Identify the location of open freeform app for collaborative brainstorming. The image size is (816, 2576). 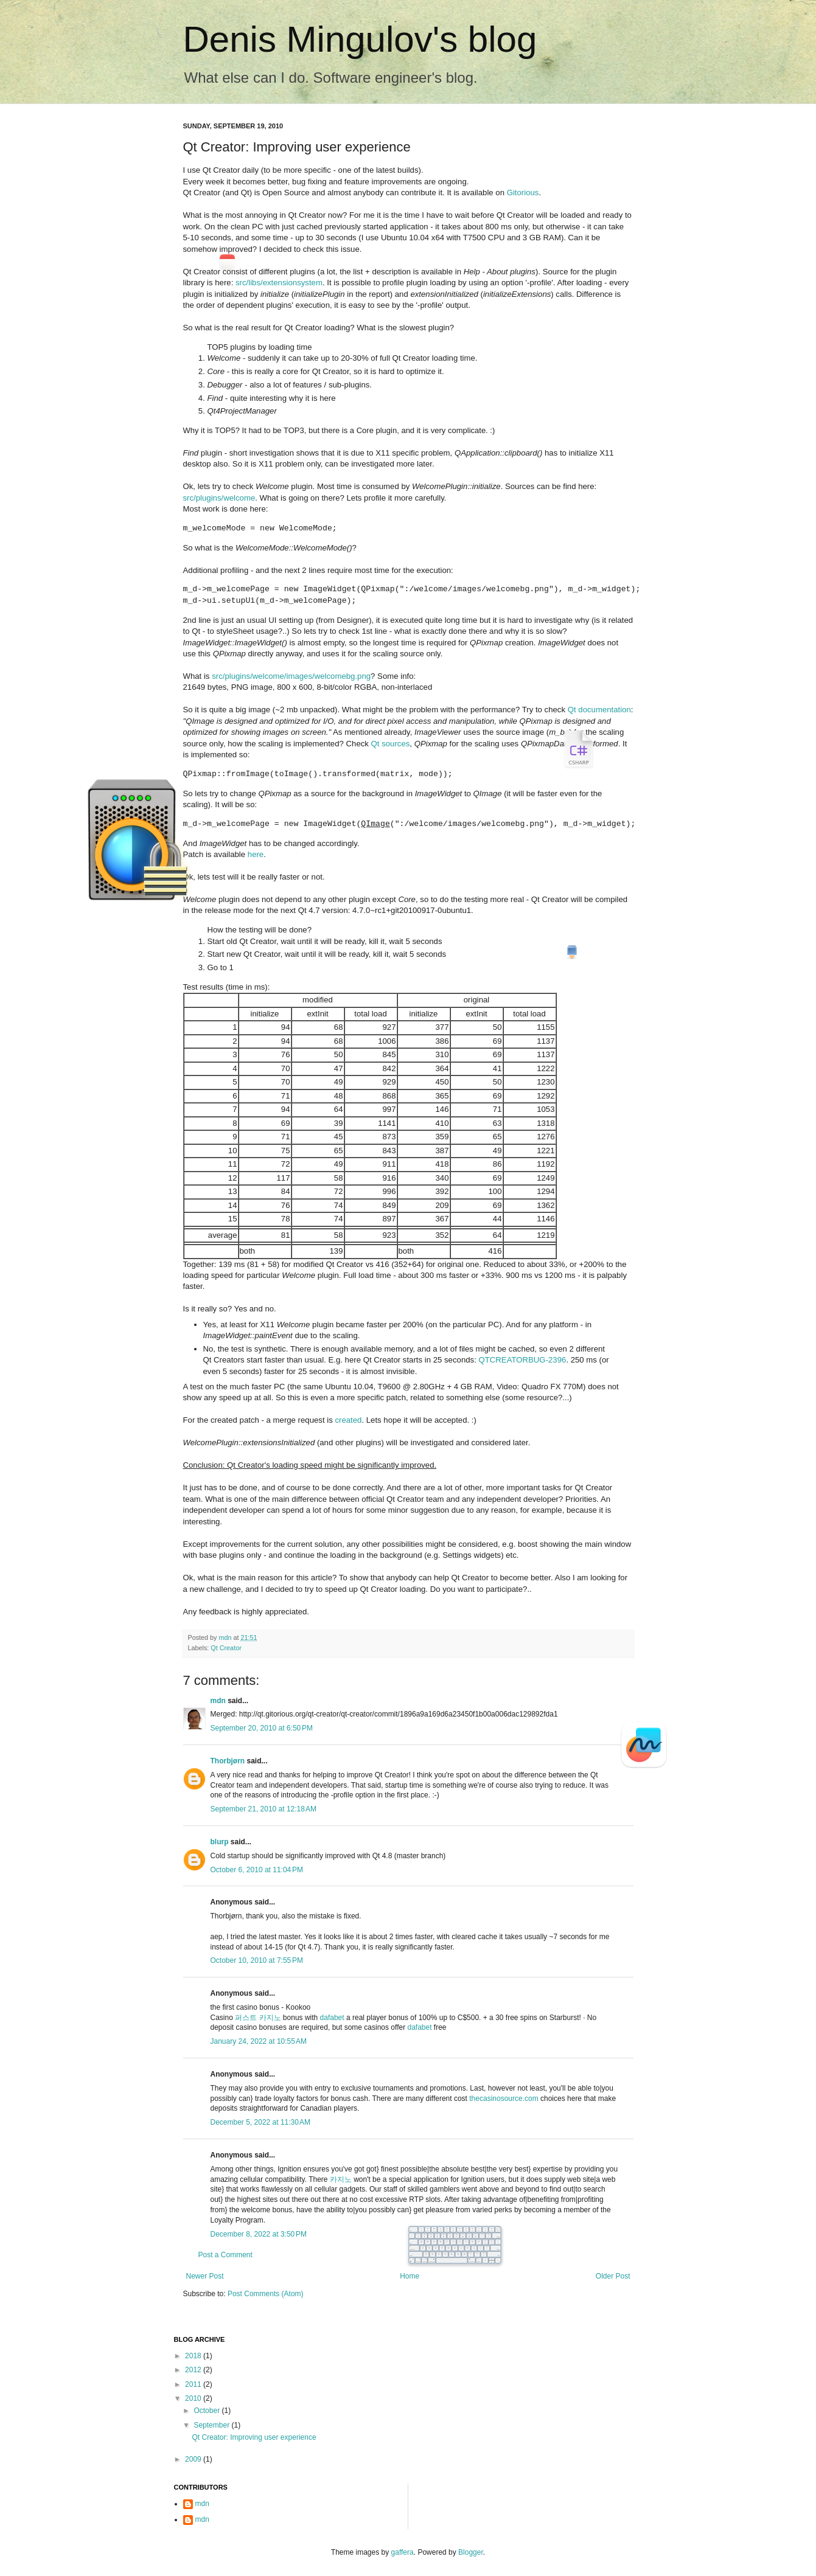
(644, 1745).